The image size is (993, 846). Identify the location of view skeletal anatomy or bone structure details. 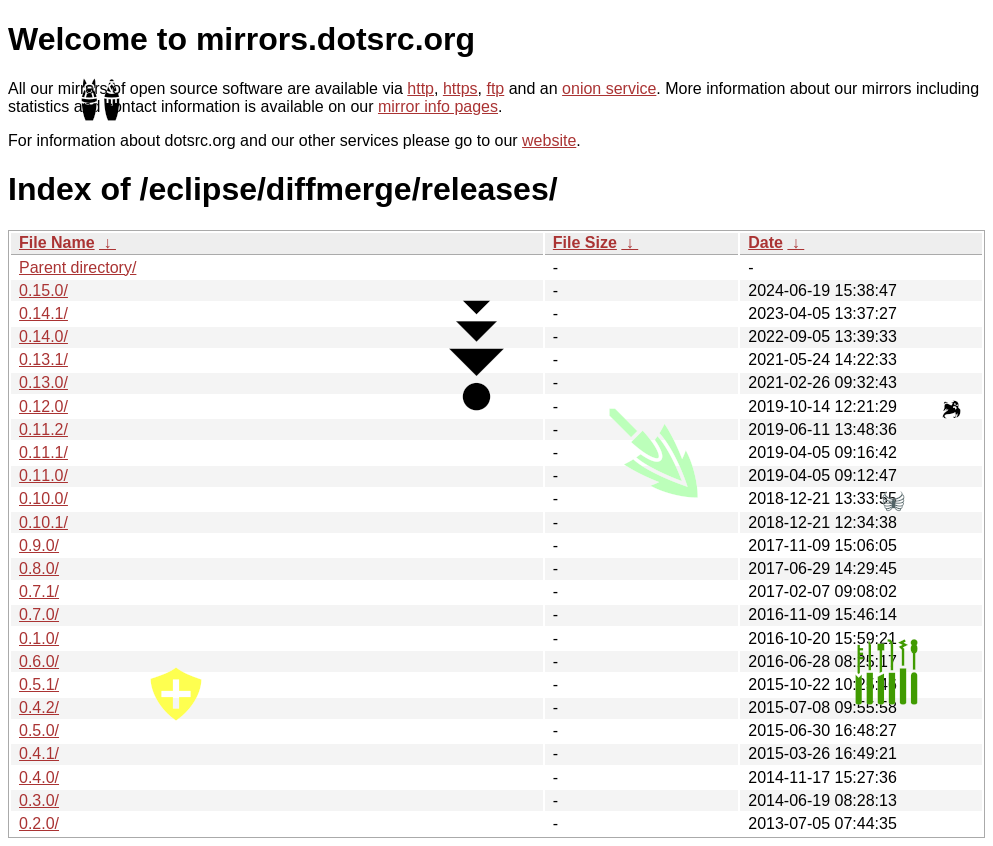
(893, 501).